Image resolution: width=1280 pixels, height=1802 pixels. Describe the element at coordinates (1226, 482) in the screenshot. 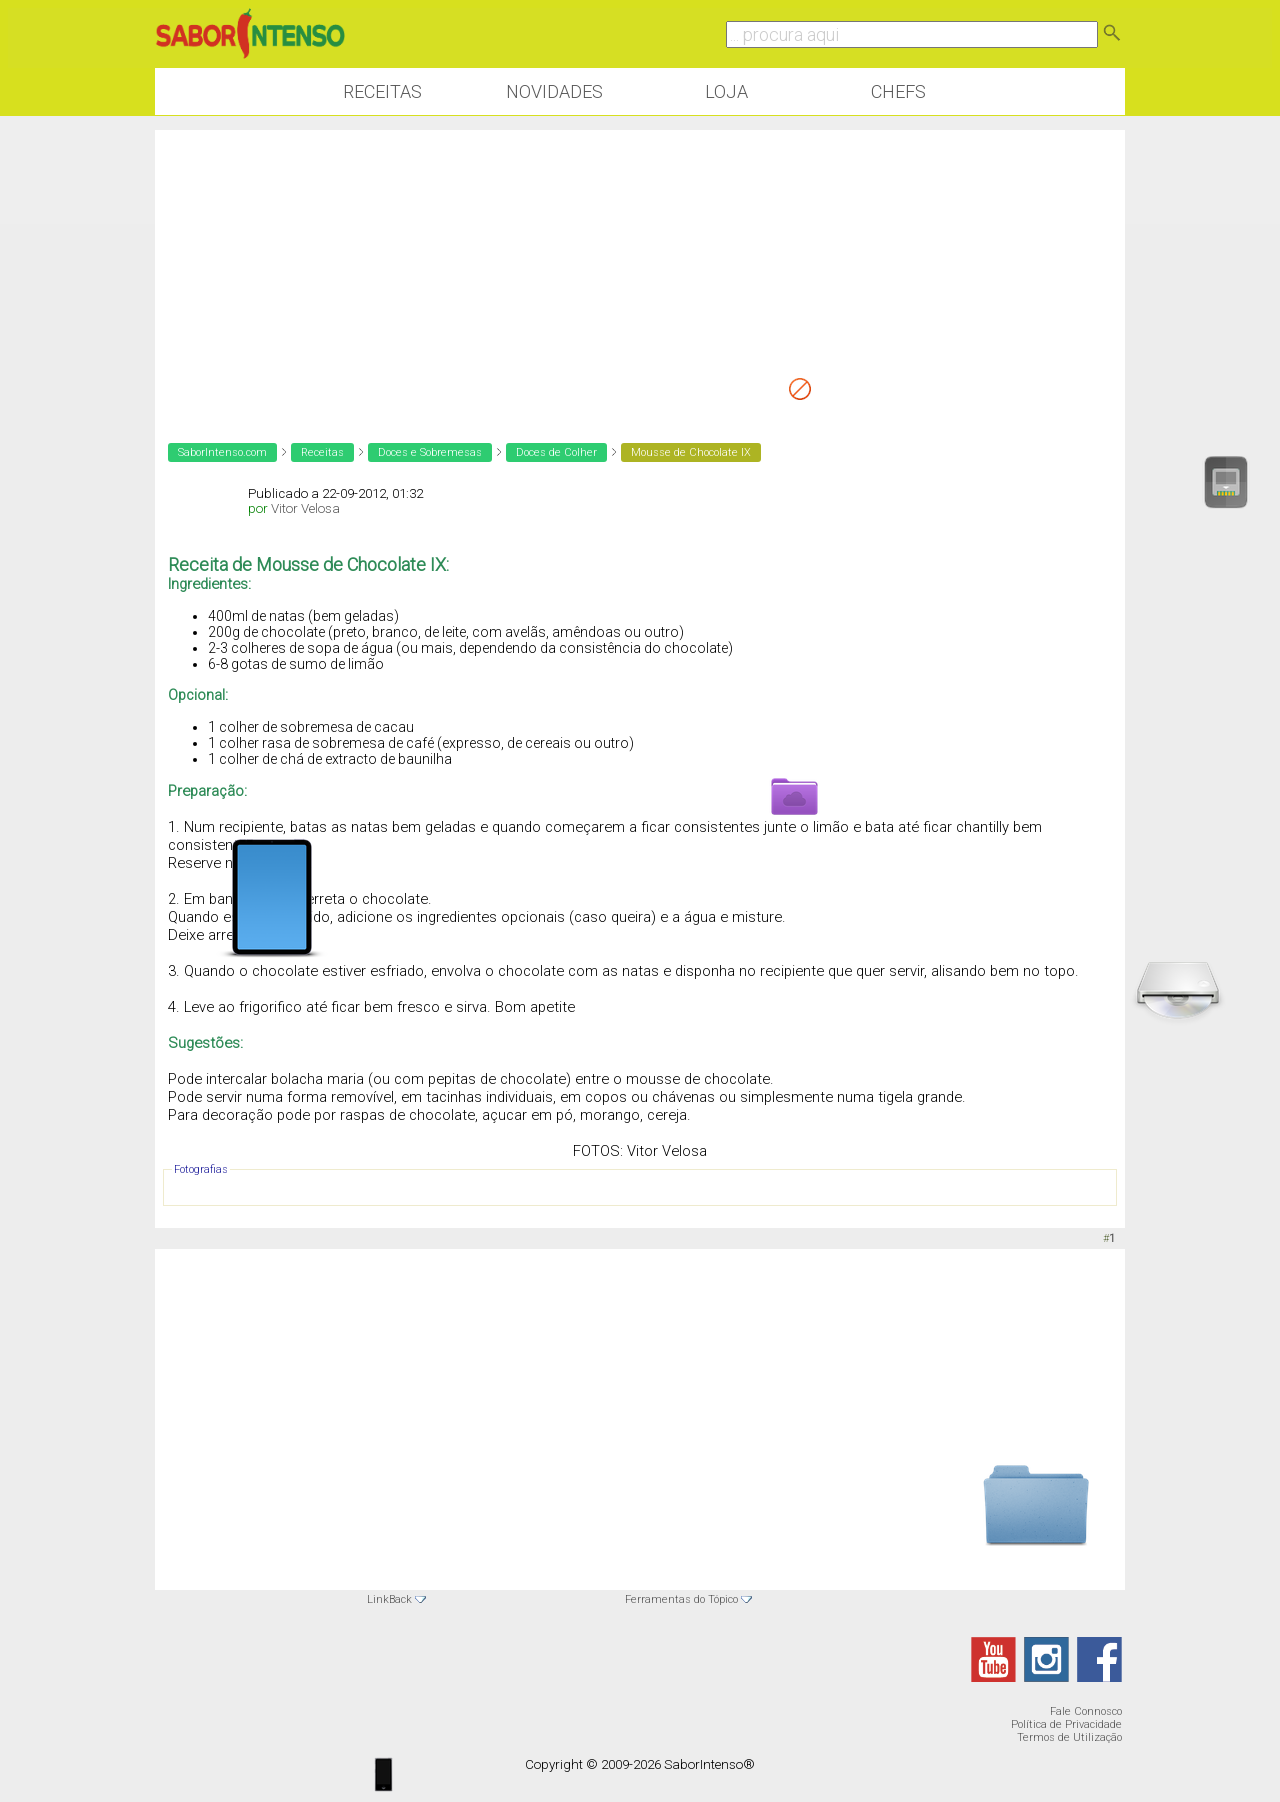

I see `gameboy rom file type indicator` at that location.